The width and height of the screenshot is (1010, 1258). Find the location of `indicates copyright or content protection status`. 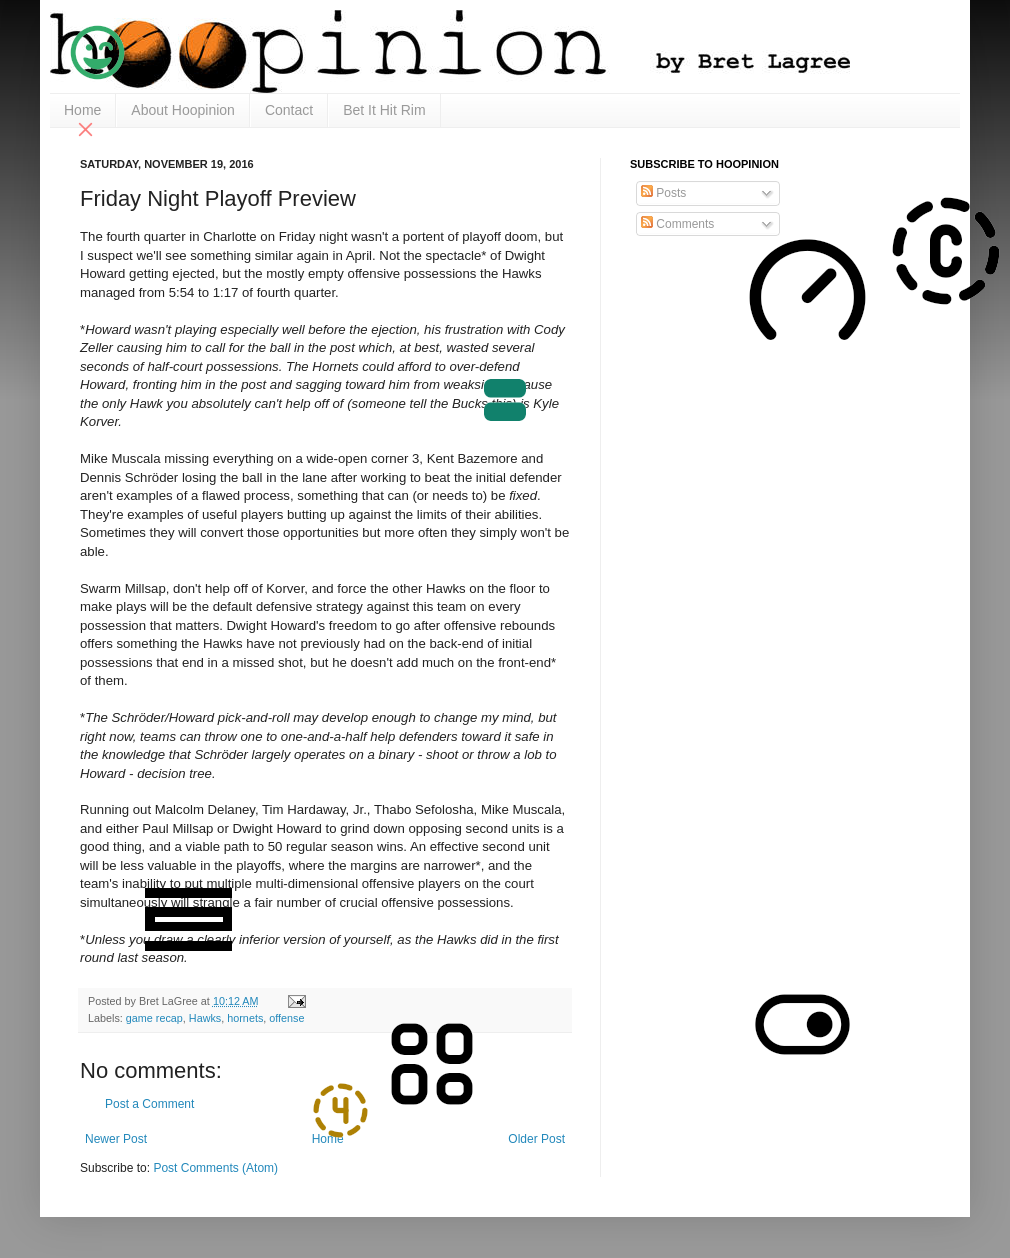

indicates copyright or content protection status is located at coordinates (946, 251).